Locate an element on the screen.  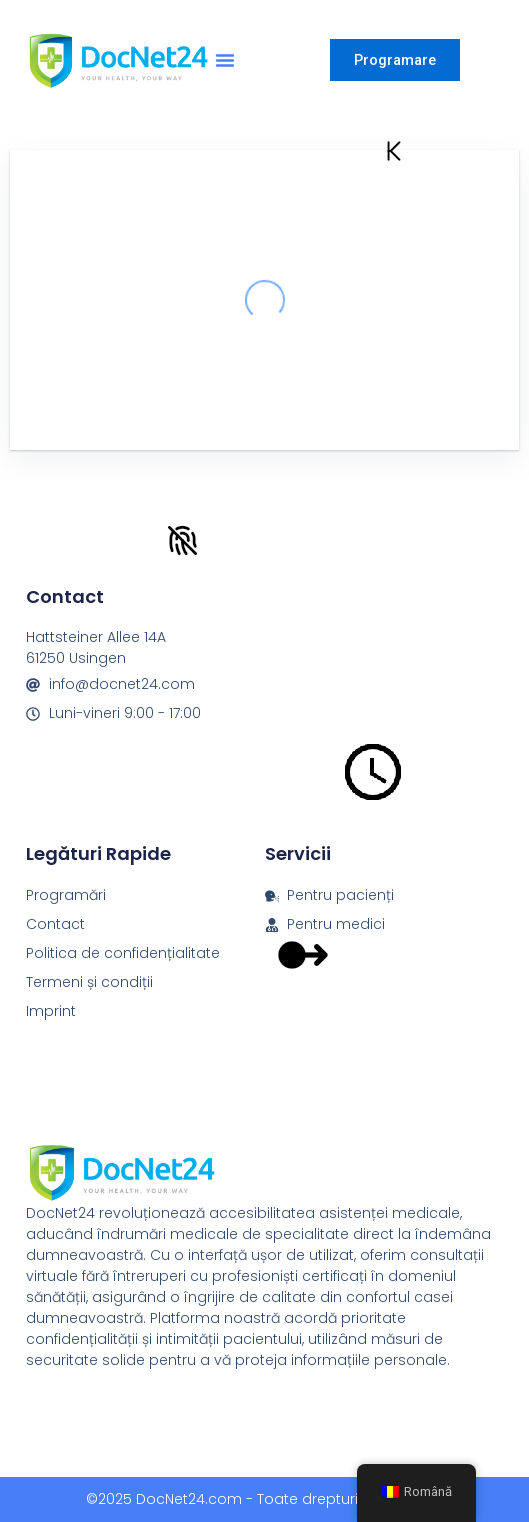
alphabetical sorting or navigation shortcut for letter K is located at coordinates (394, 151).